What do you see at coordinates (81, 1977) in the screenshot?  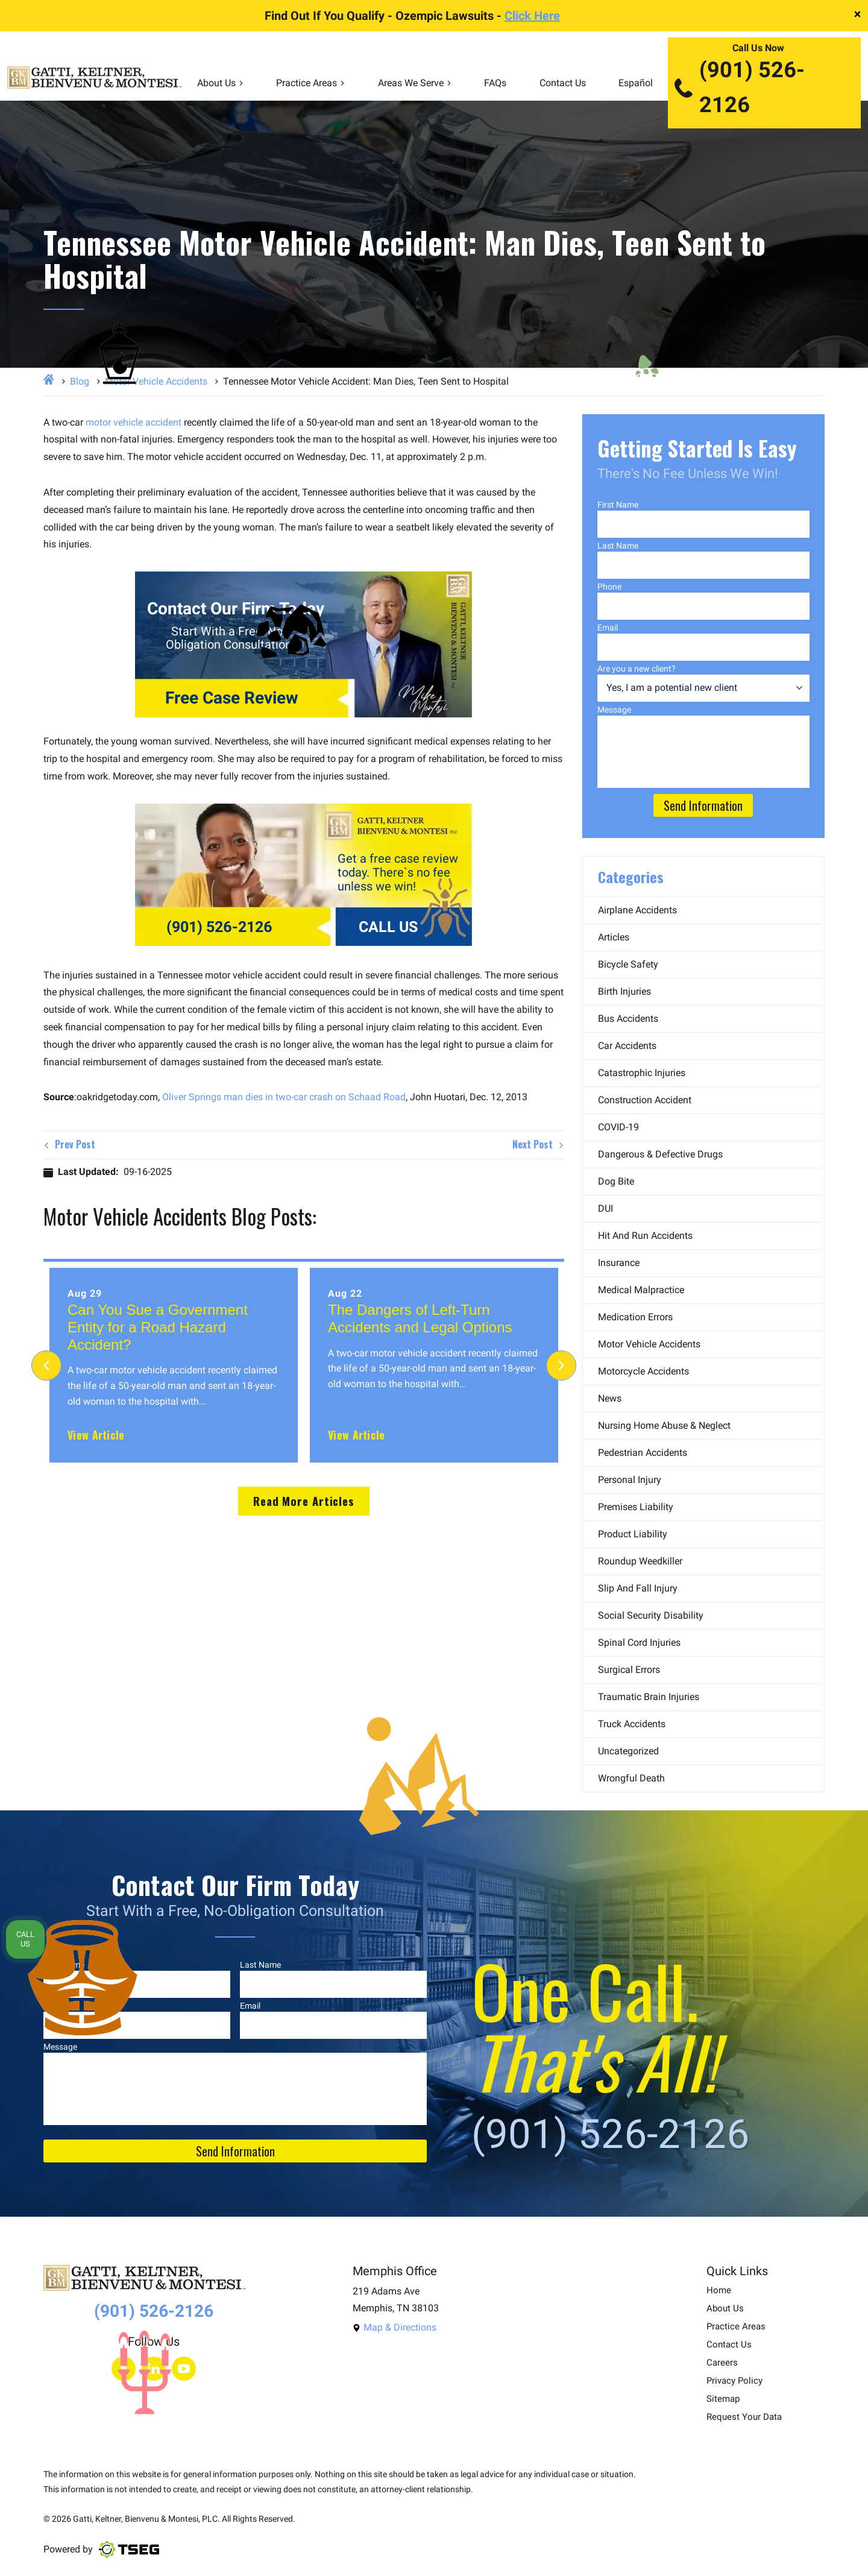 I see `equip leather armor to your character` at bounding box center [81, 1977].